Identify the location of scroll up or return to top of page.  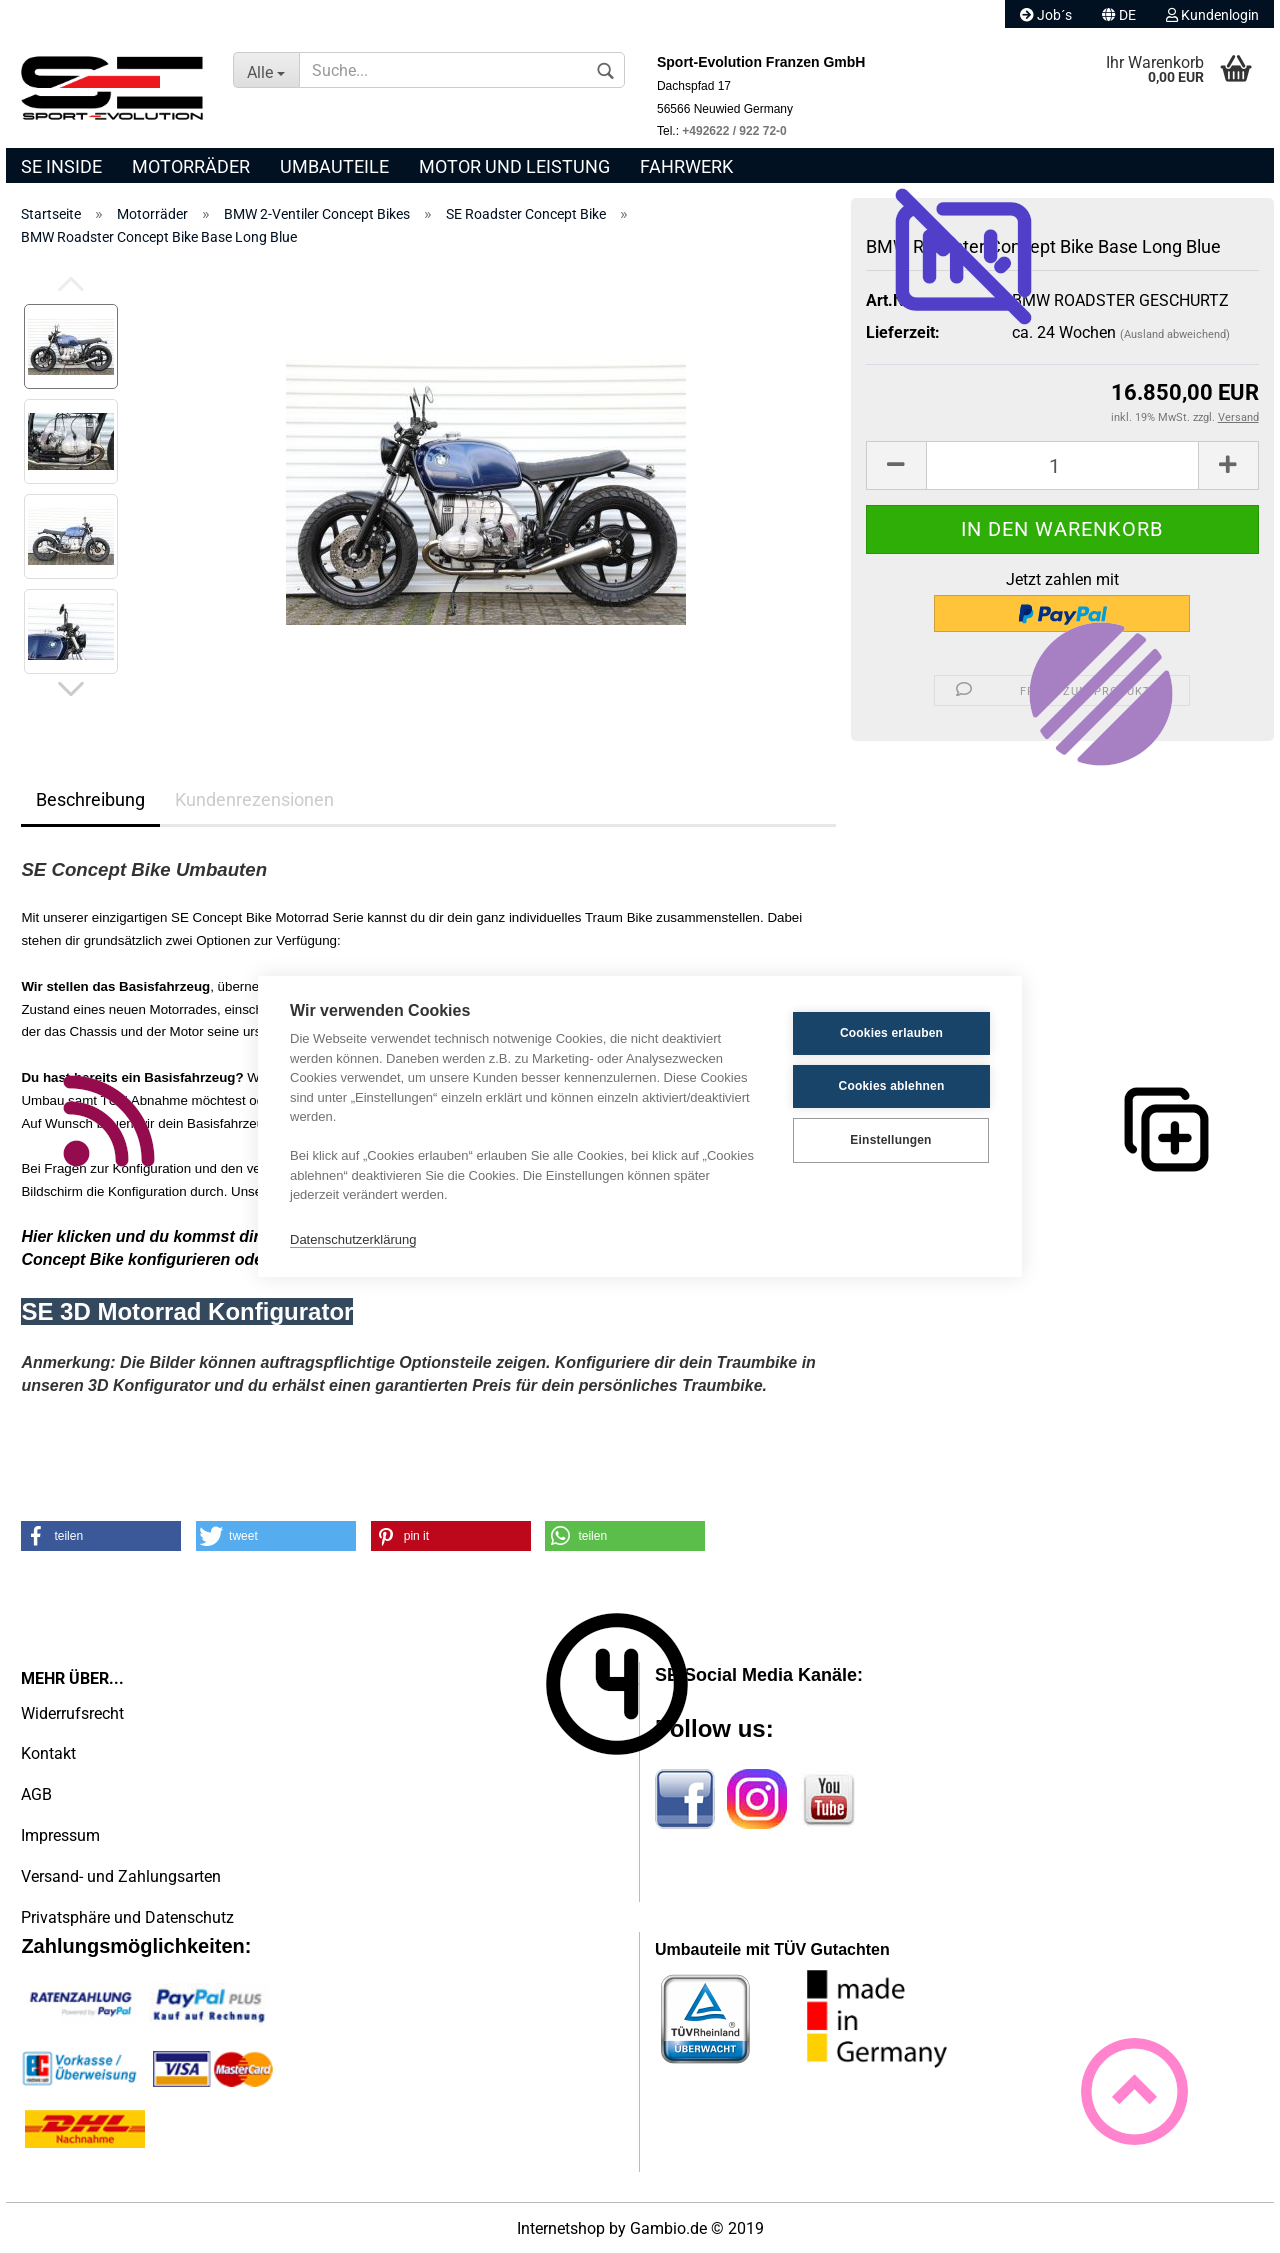
(1134, 2091).